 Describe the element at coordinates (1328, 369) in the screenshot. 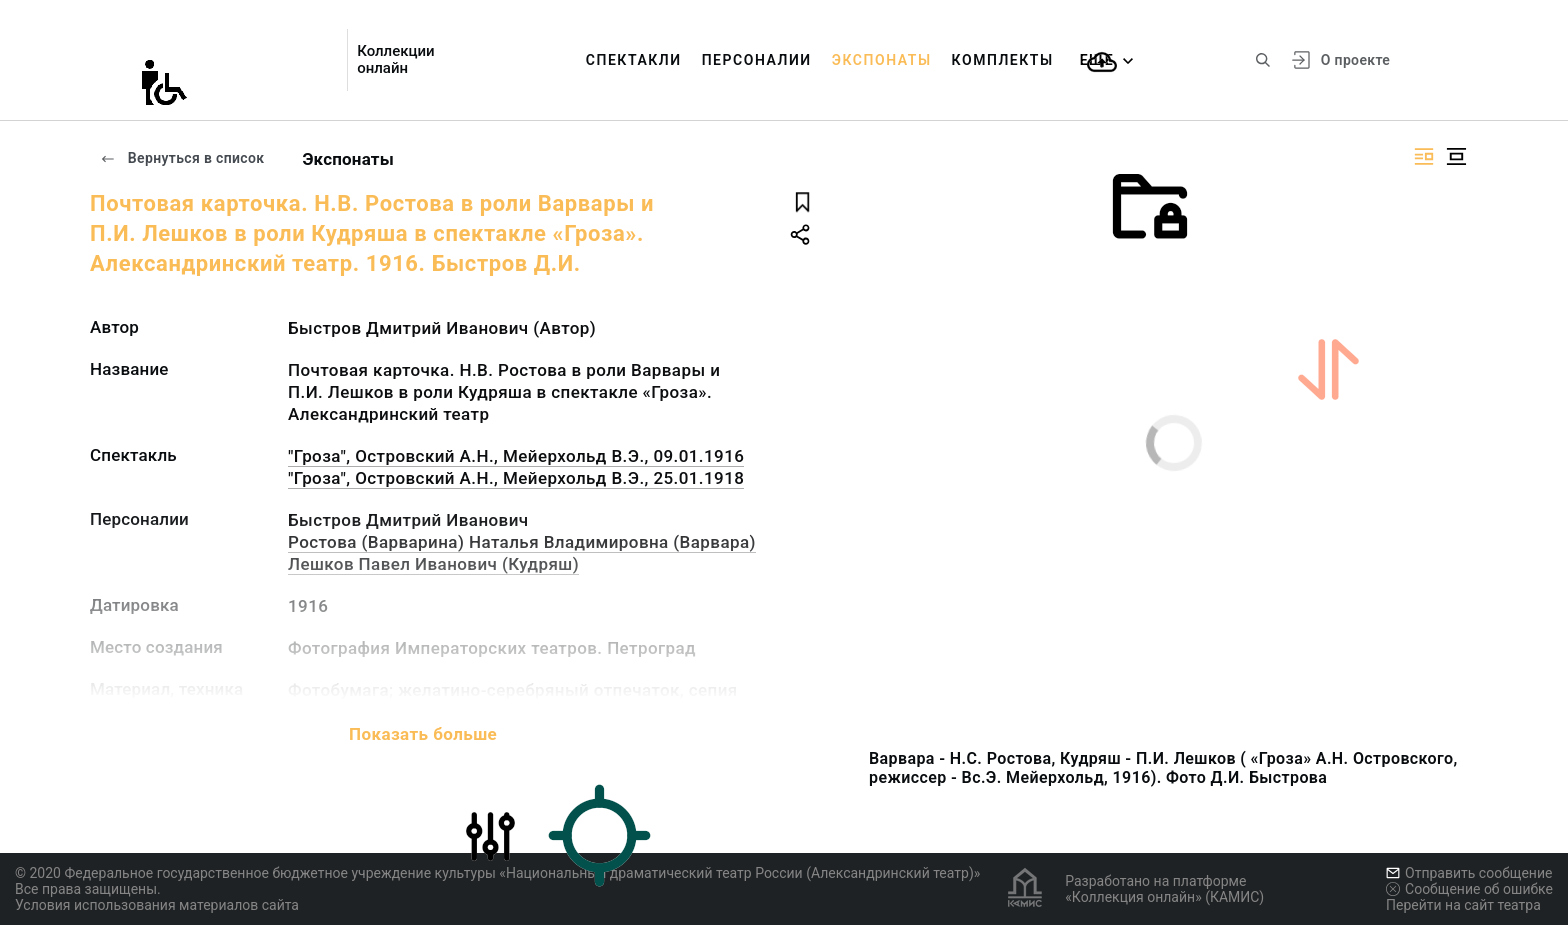

I see `transfer data between devices` at that location.